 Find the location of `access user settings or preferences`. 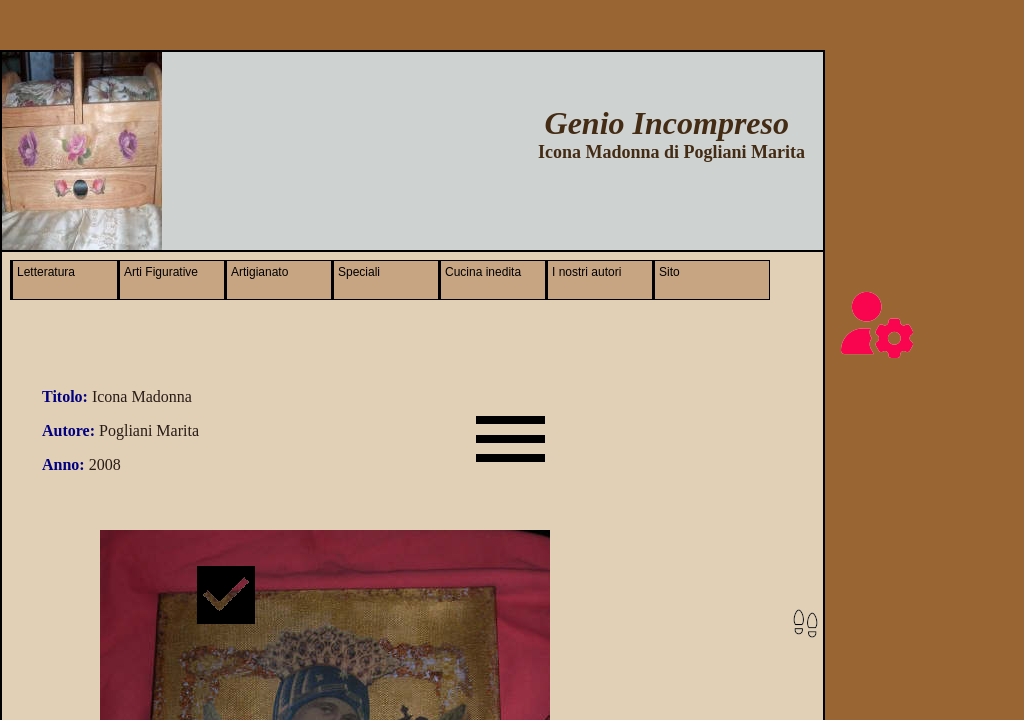

access user settings or preferences is located at coordinates (874, 322).